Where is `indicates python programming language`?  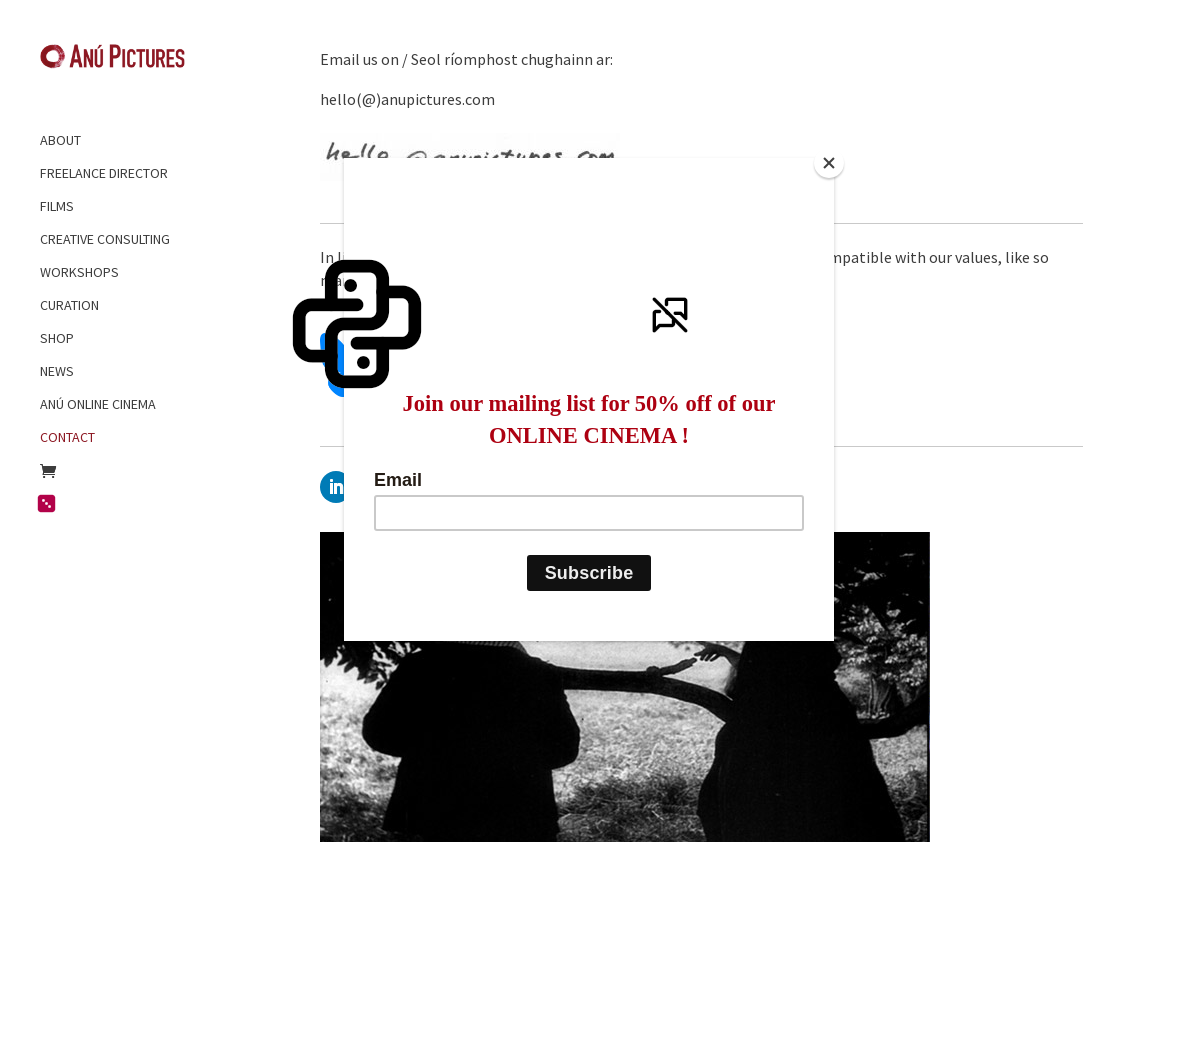
indicates python programming language is located at coordinates (357, 324).